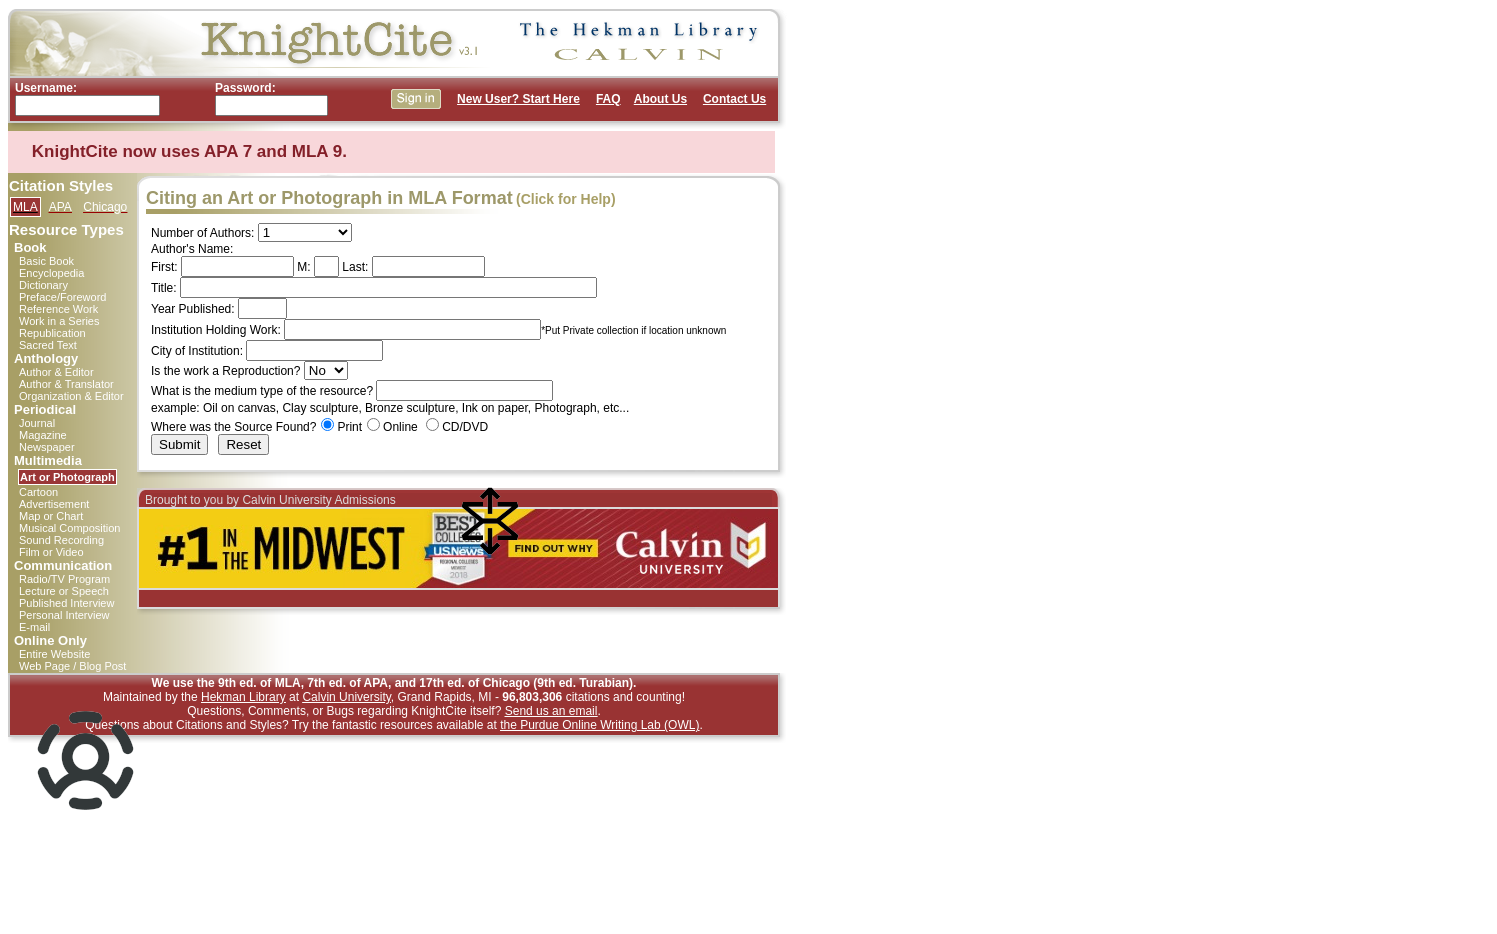 This screenshot has width=1497, height=934. I want to click on incomplete or pending user profile, so click(85, 760).